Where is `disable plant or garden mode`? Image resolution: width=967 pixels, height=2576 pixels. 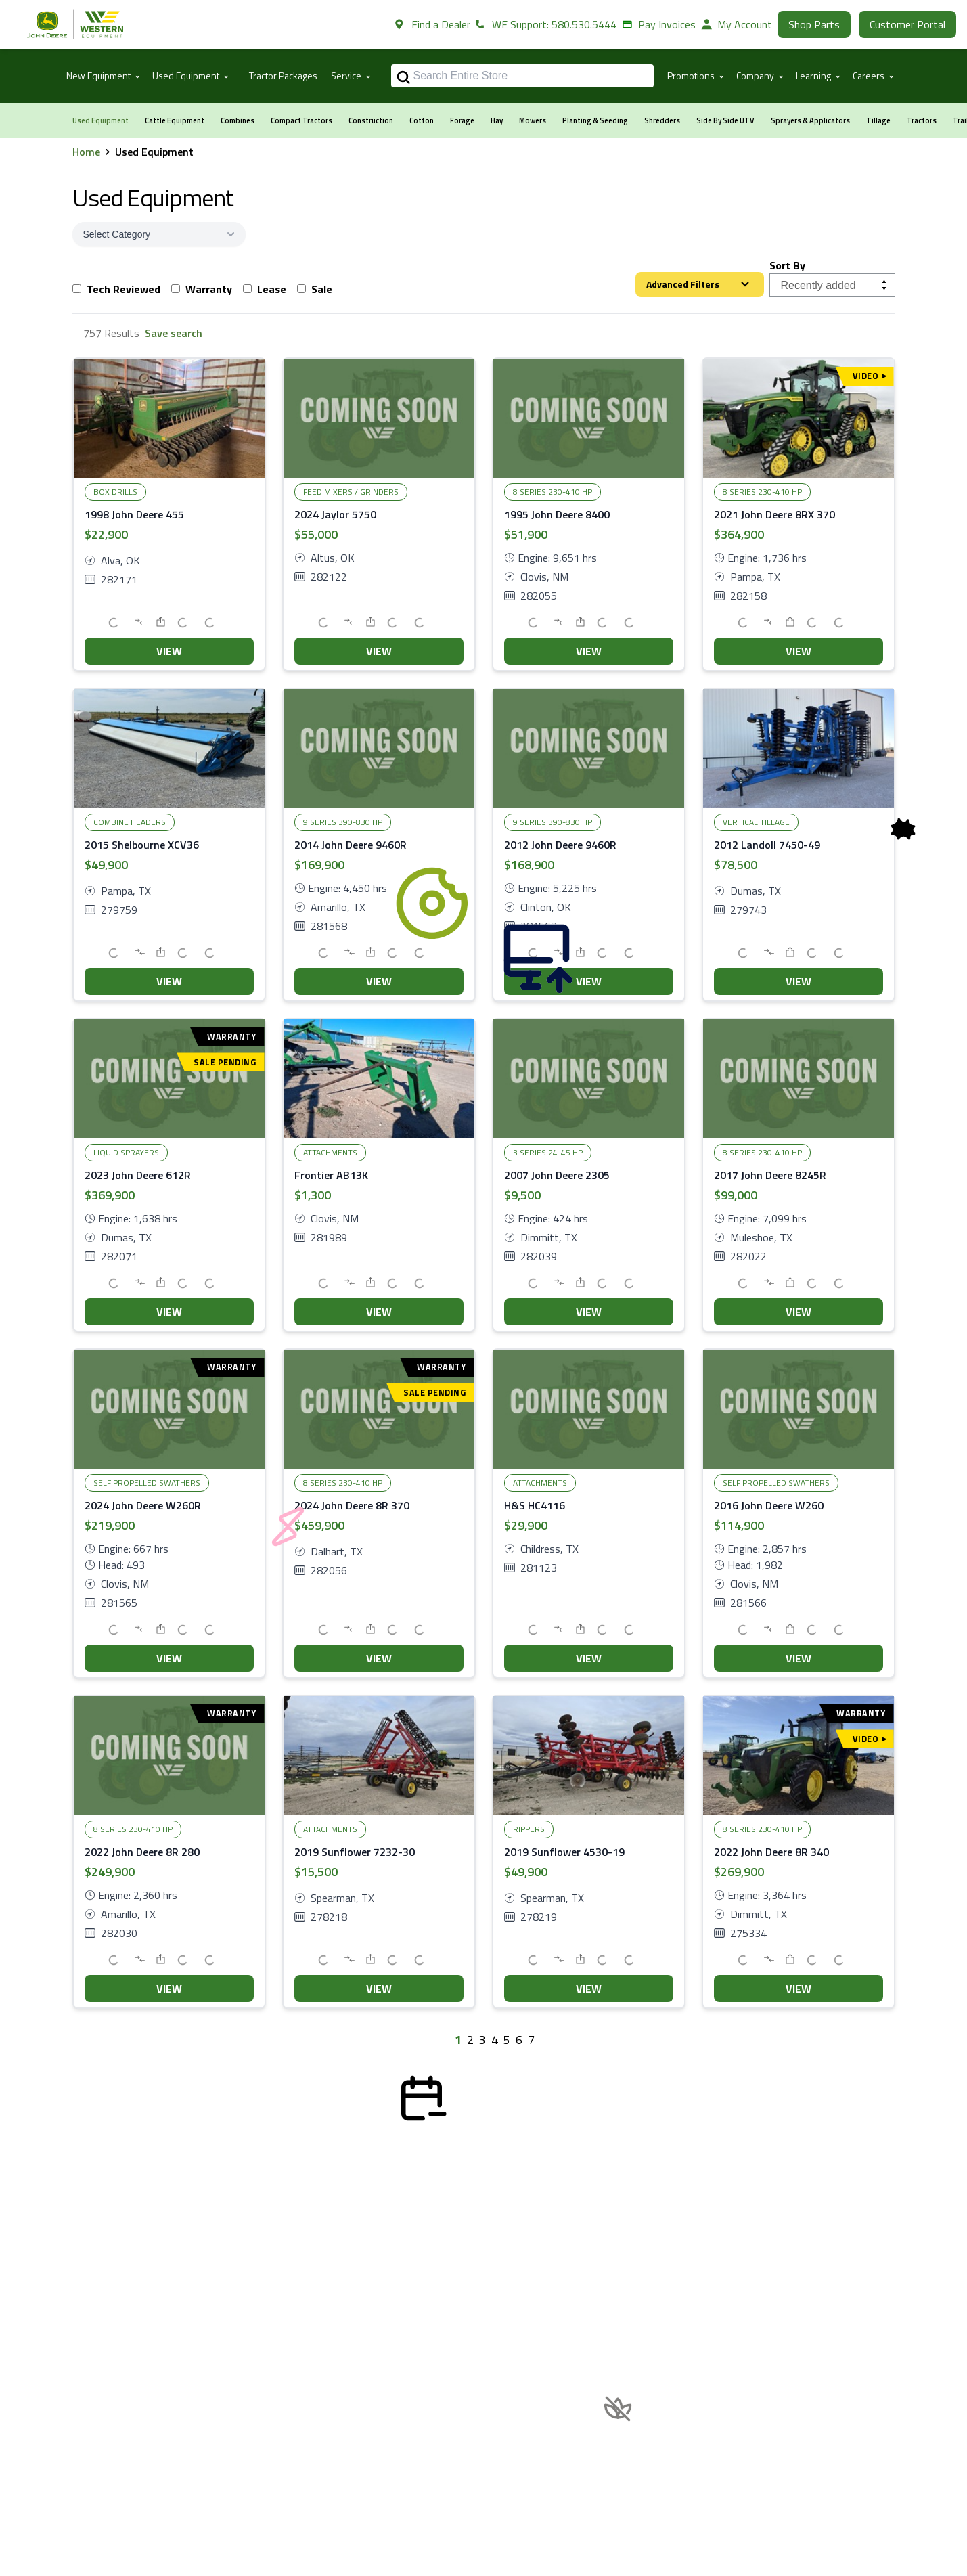
disable plant or garden mode is located at coordinates (618, 2409).